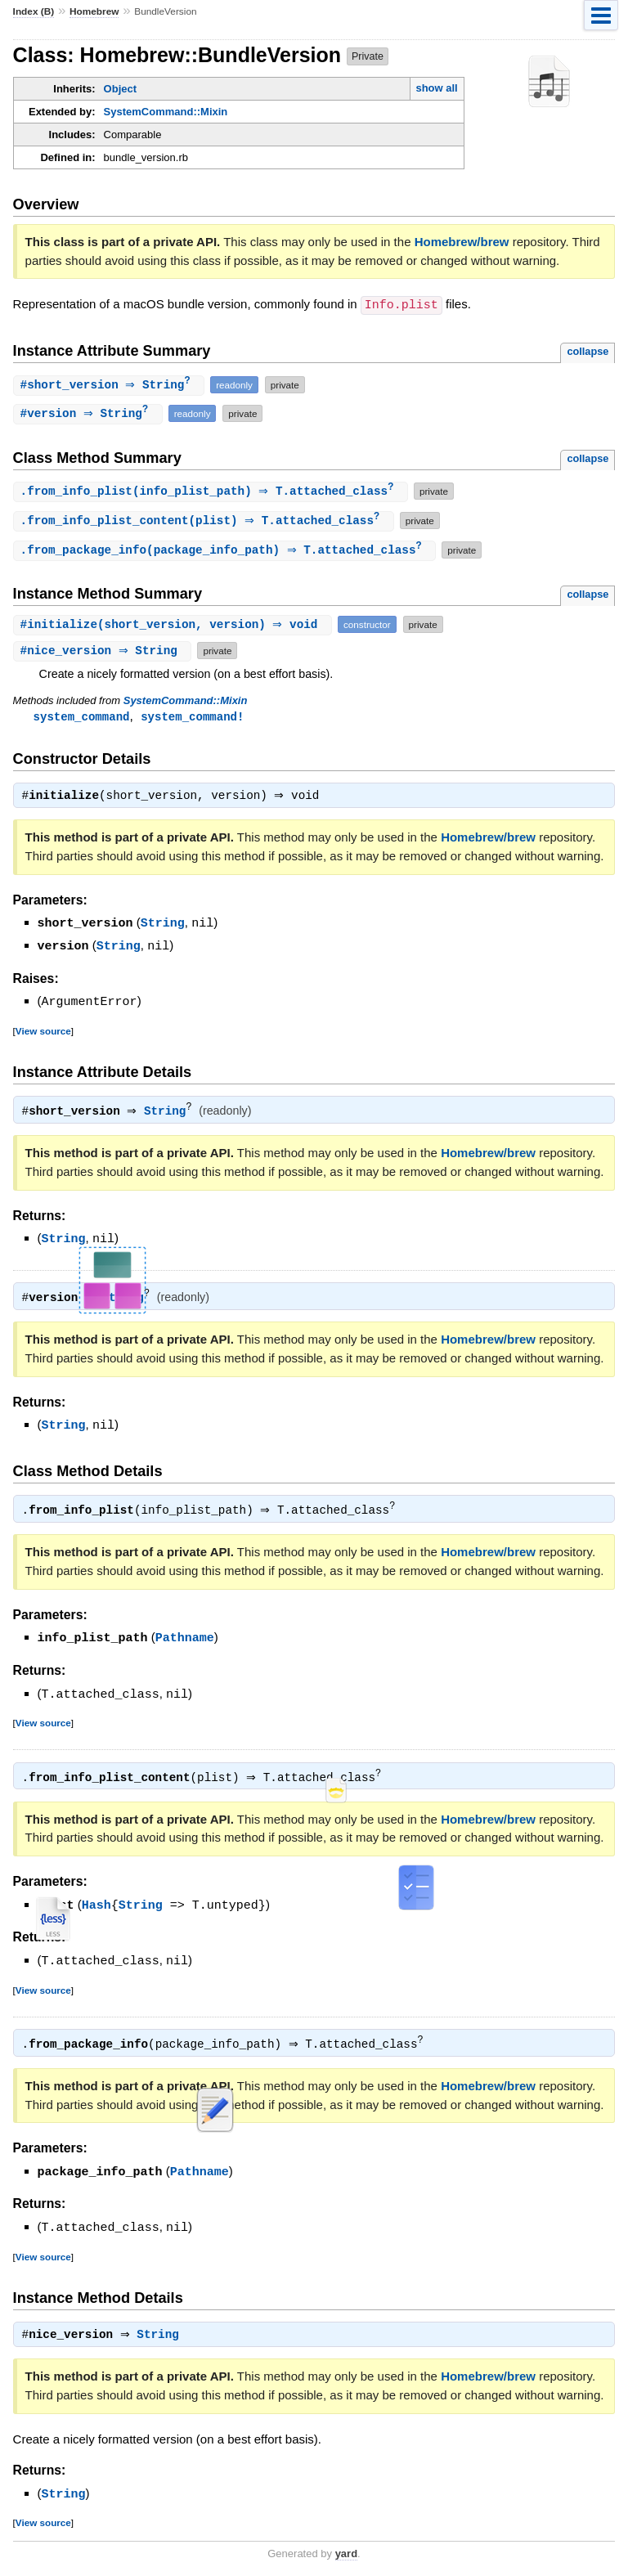 The height and width of the screenshot is (2576, 628). I want to click on nim programming language source file, so click(336, 1790).